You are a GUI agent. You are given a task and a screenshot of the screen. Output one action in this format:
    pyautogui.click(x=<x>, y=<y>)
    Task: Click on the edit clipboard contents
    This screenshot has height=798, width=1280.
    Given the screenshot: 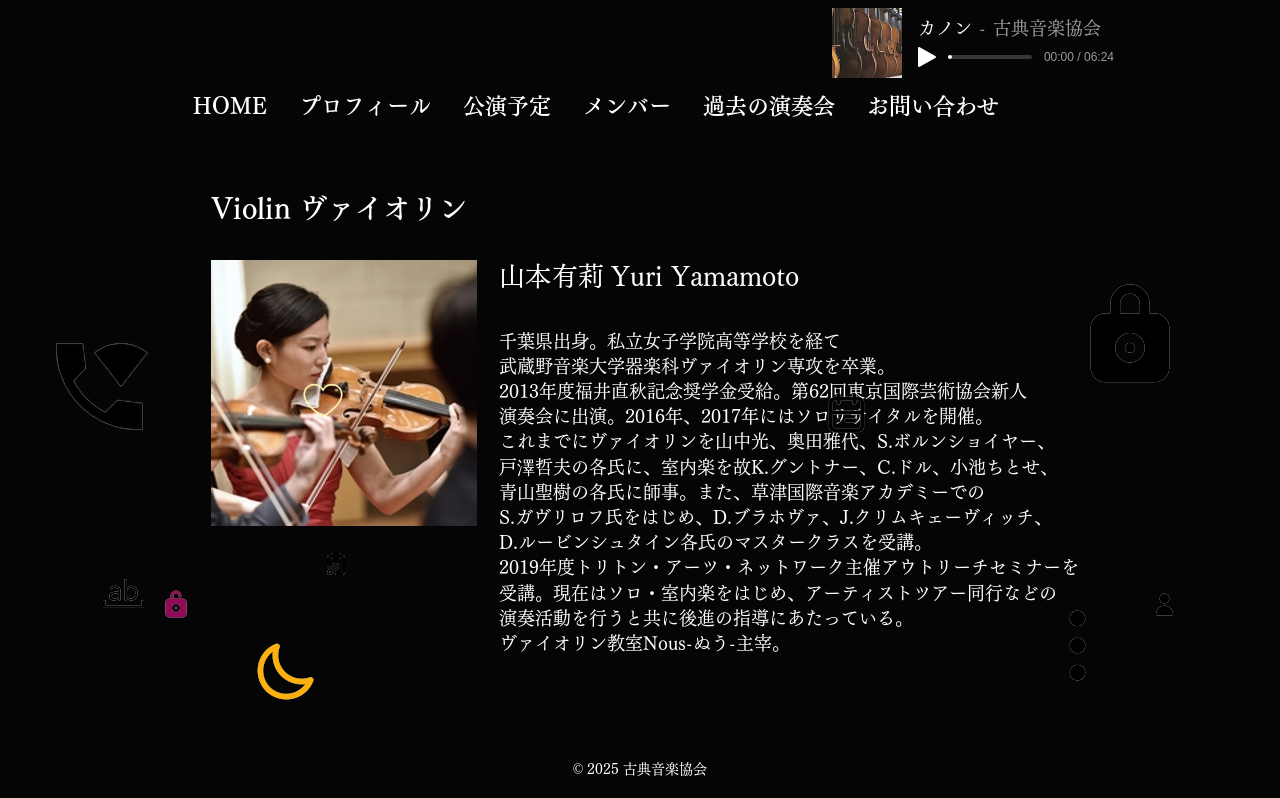 What is the action you would take?
    pyautogui.click(x=336, y=564)
    